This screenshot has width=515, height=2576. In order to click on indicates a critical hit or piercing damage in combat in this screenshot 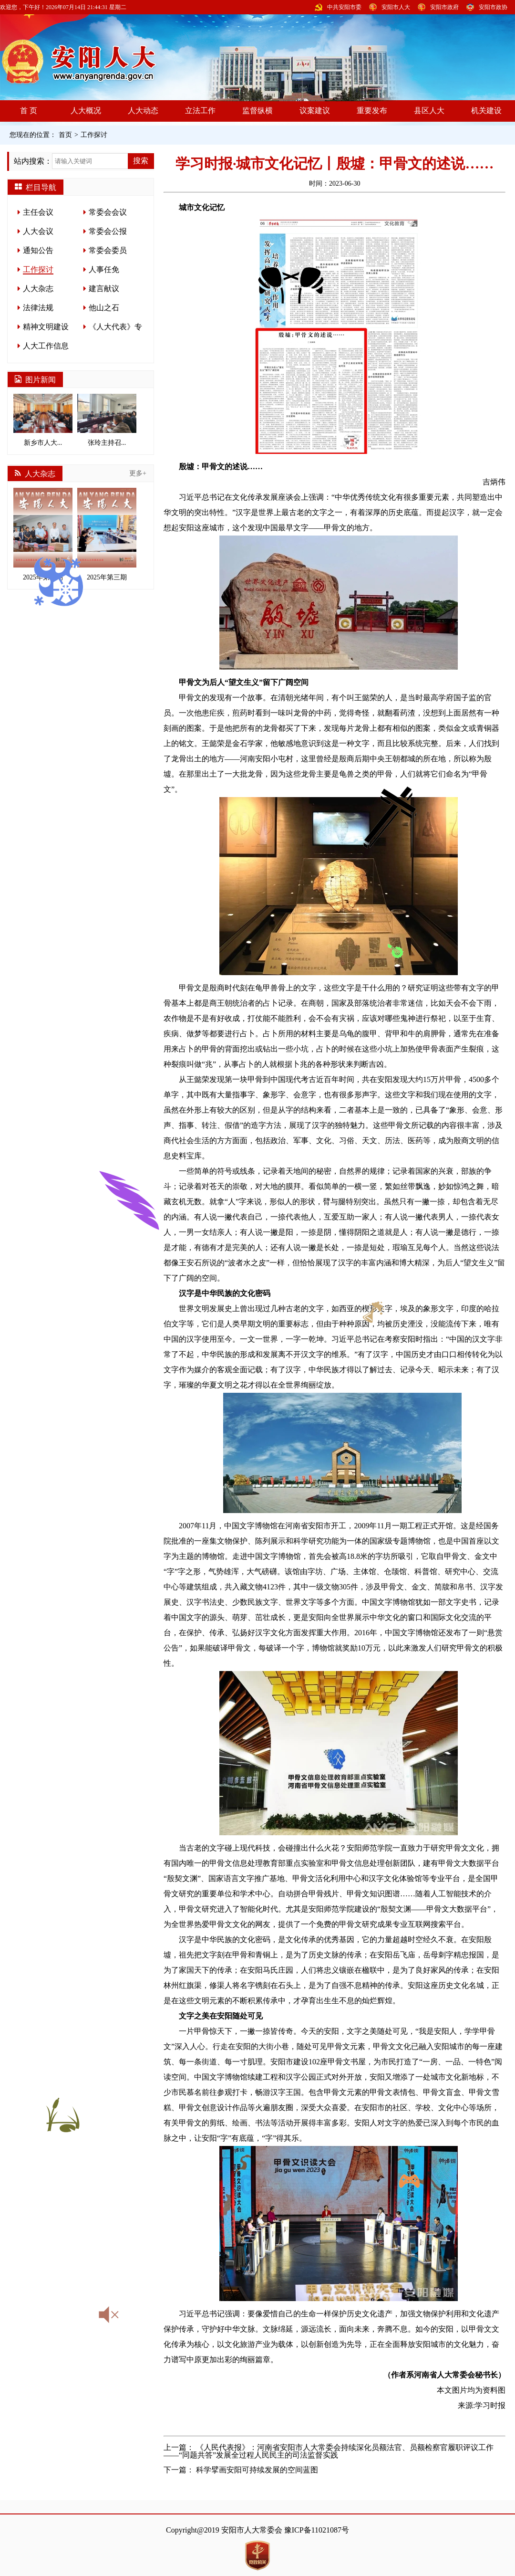, I will do `click(129, 1200)`.